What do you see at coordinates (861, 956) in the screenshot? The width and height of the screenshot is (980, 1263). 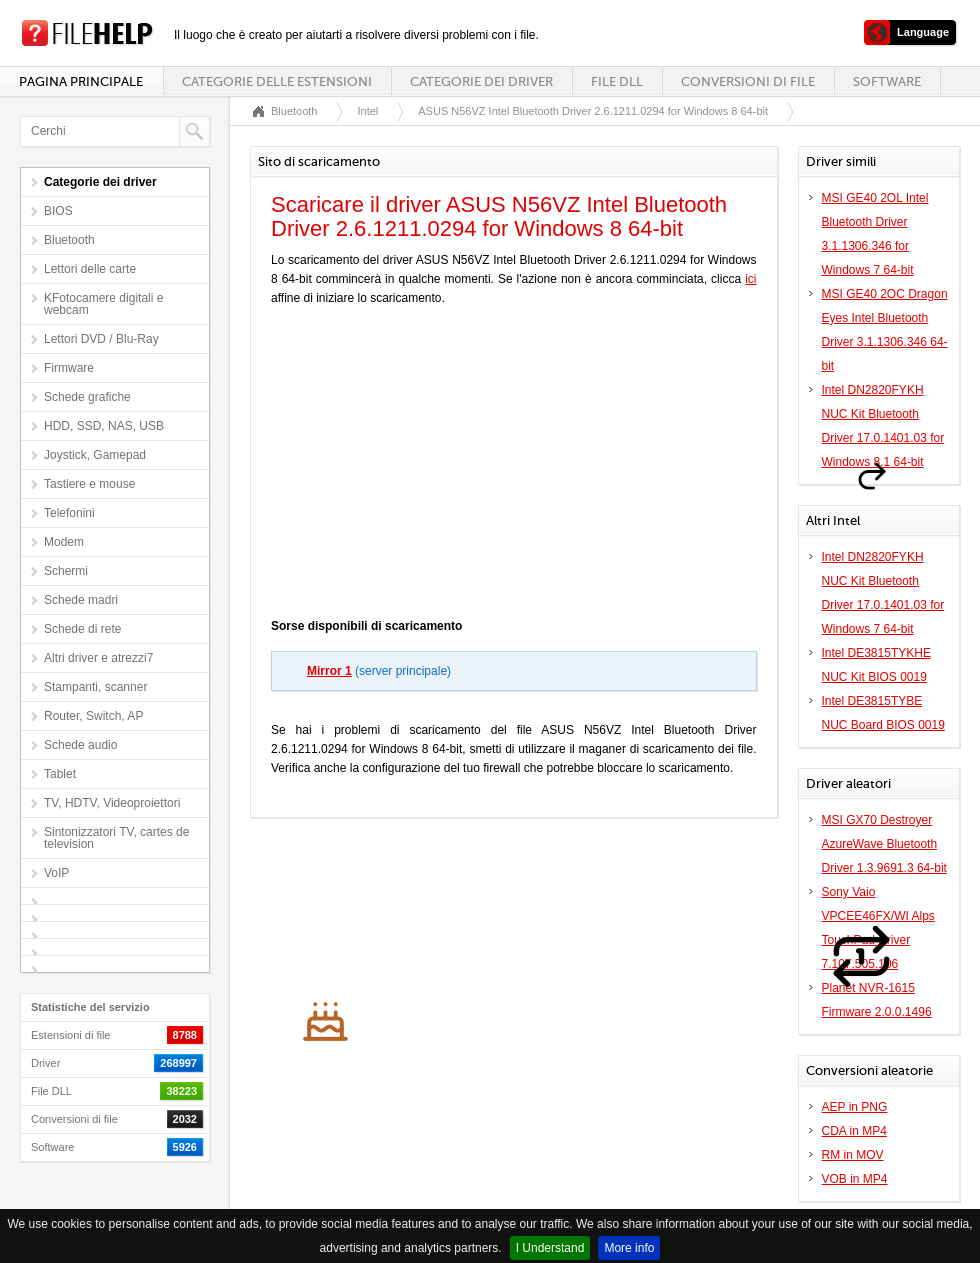 I see `repeat current track once` at bounding box center [861, 956].